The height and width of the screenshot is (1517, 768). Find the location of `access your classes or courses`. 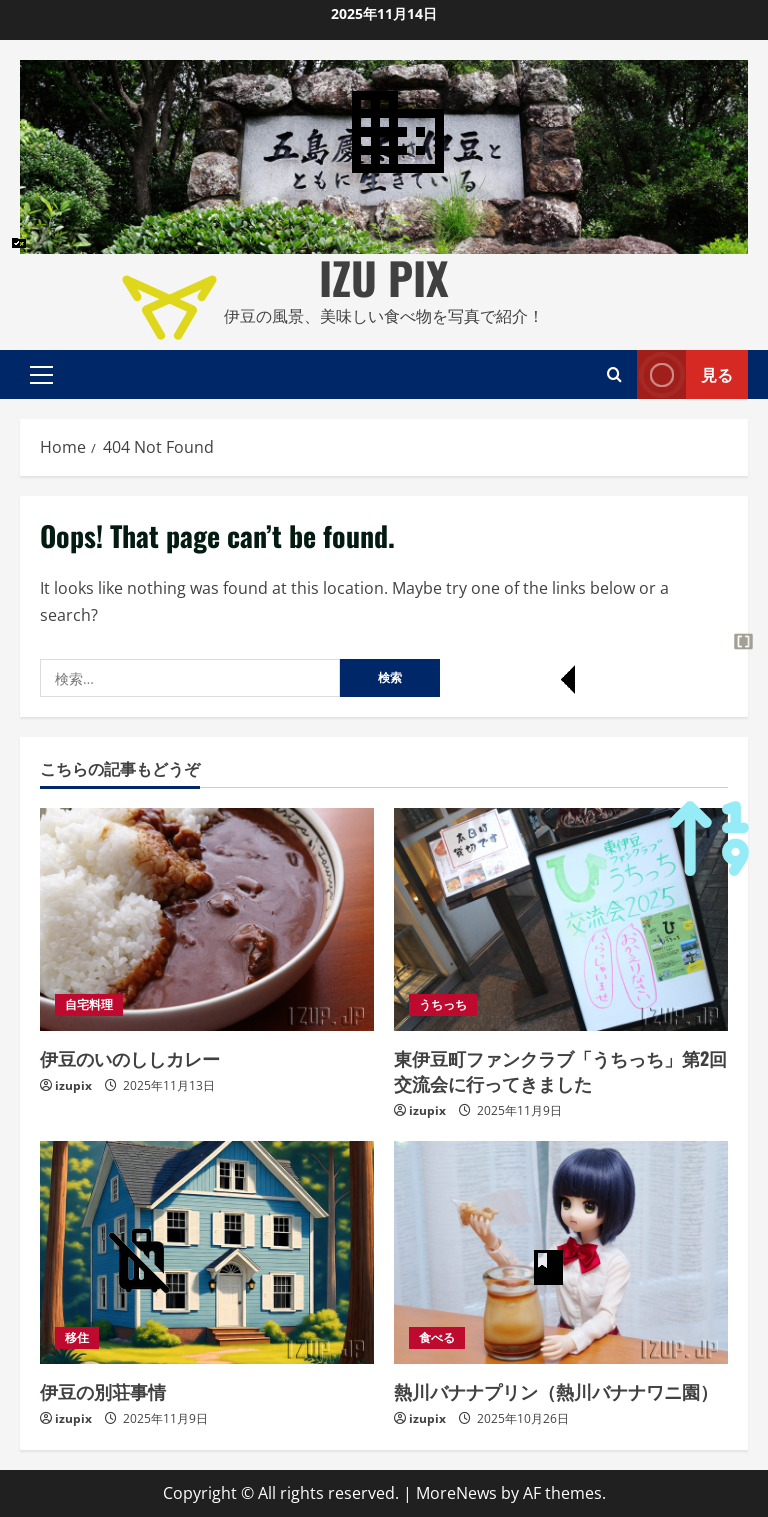

access your classes or courses is located at coordinates (548, 1267).